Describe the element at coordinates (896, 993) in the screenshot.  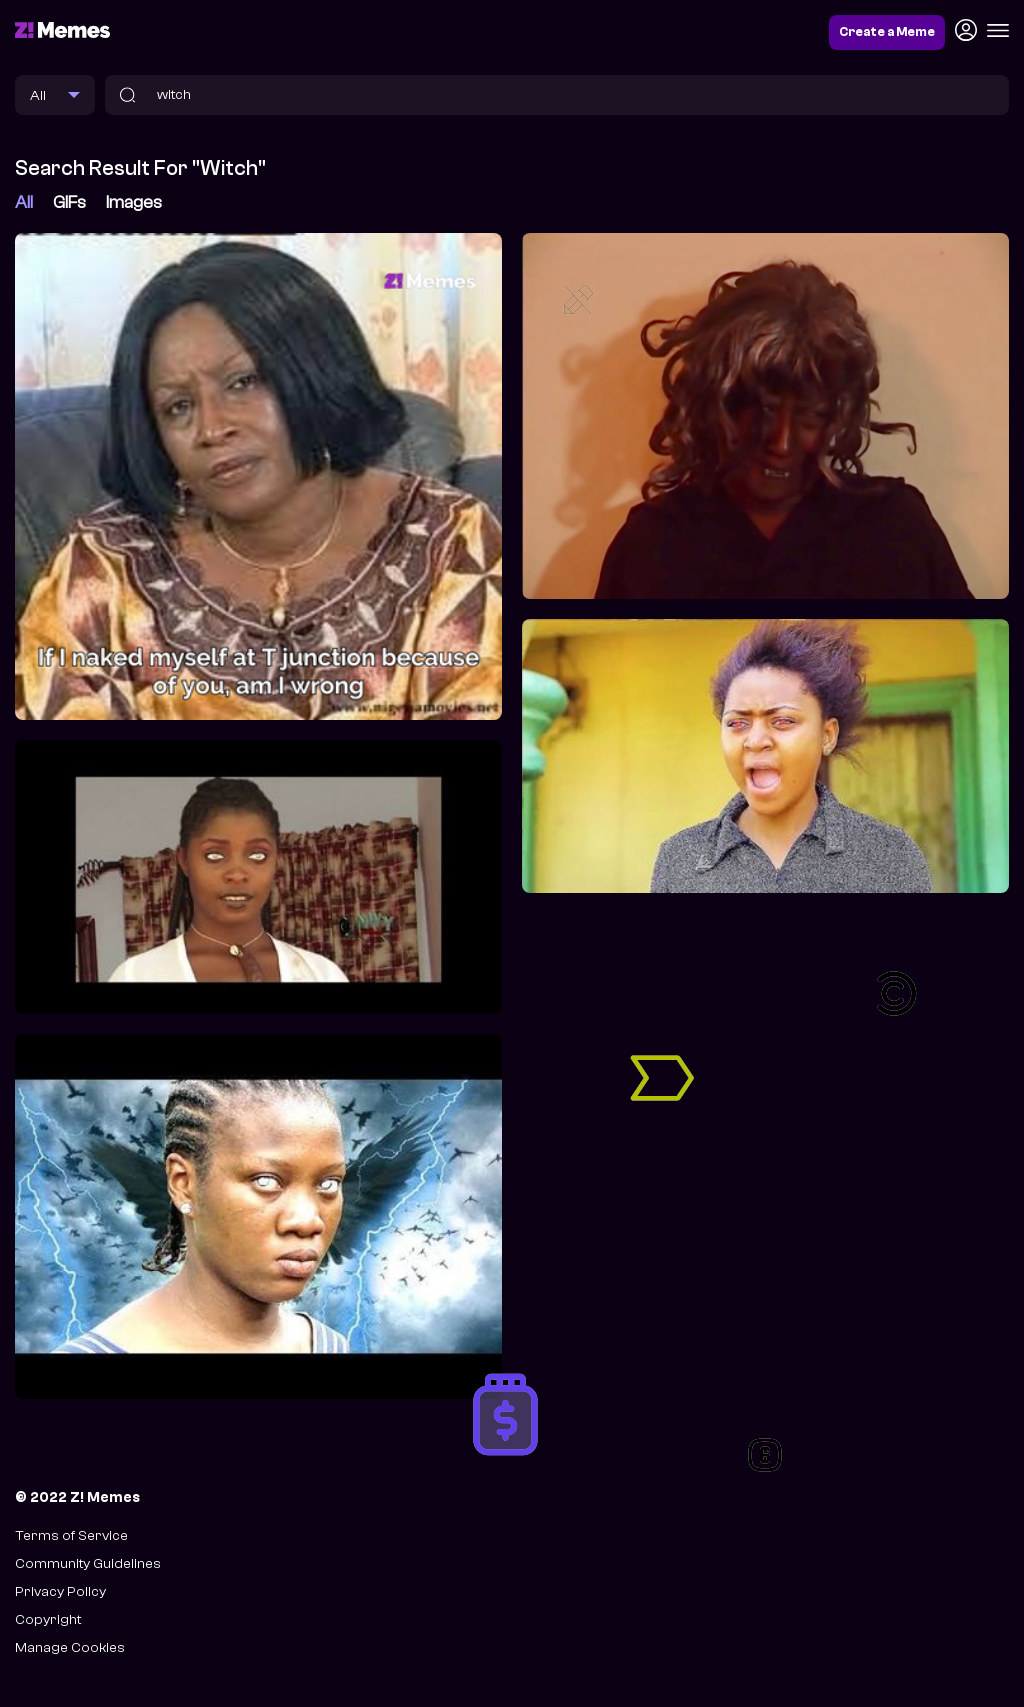
I see `comedy central brand logo` at that location.